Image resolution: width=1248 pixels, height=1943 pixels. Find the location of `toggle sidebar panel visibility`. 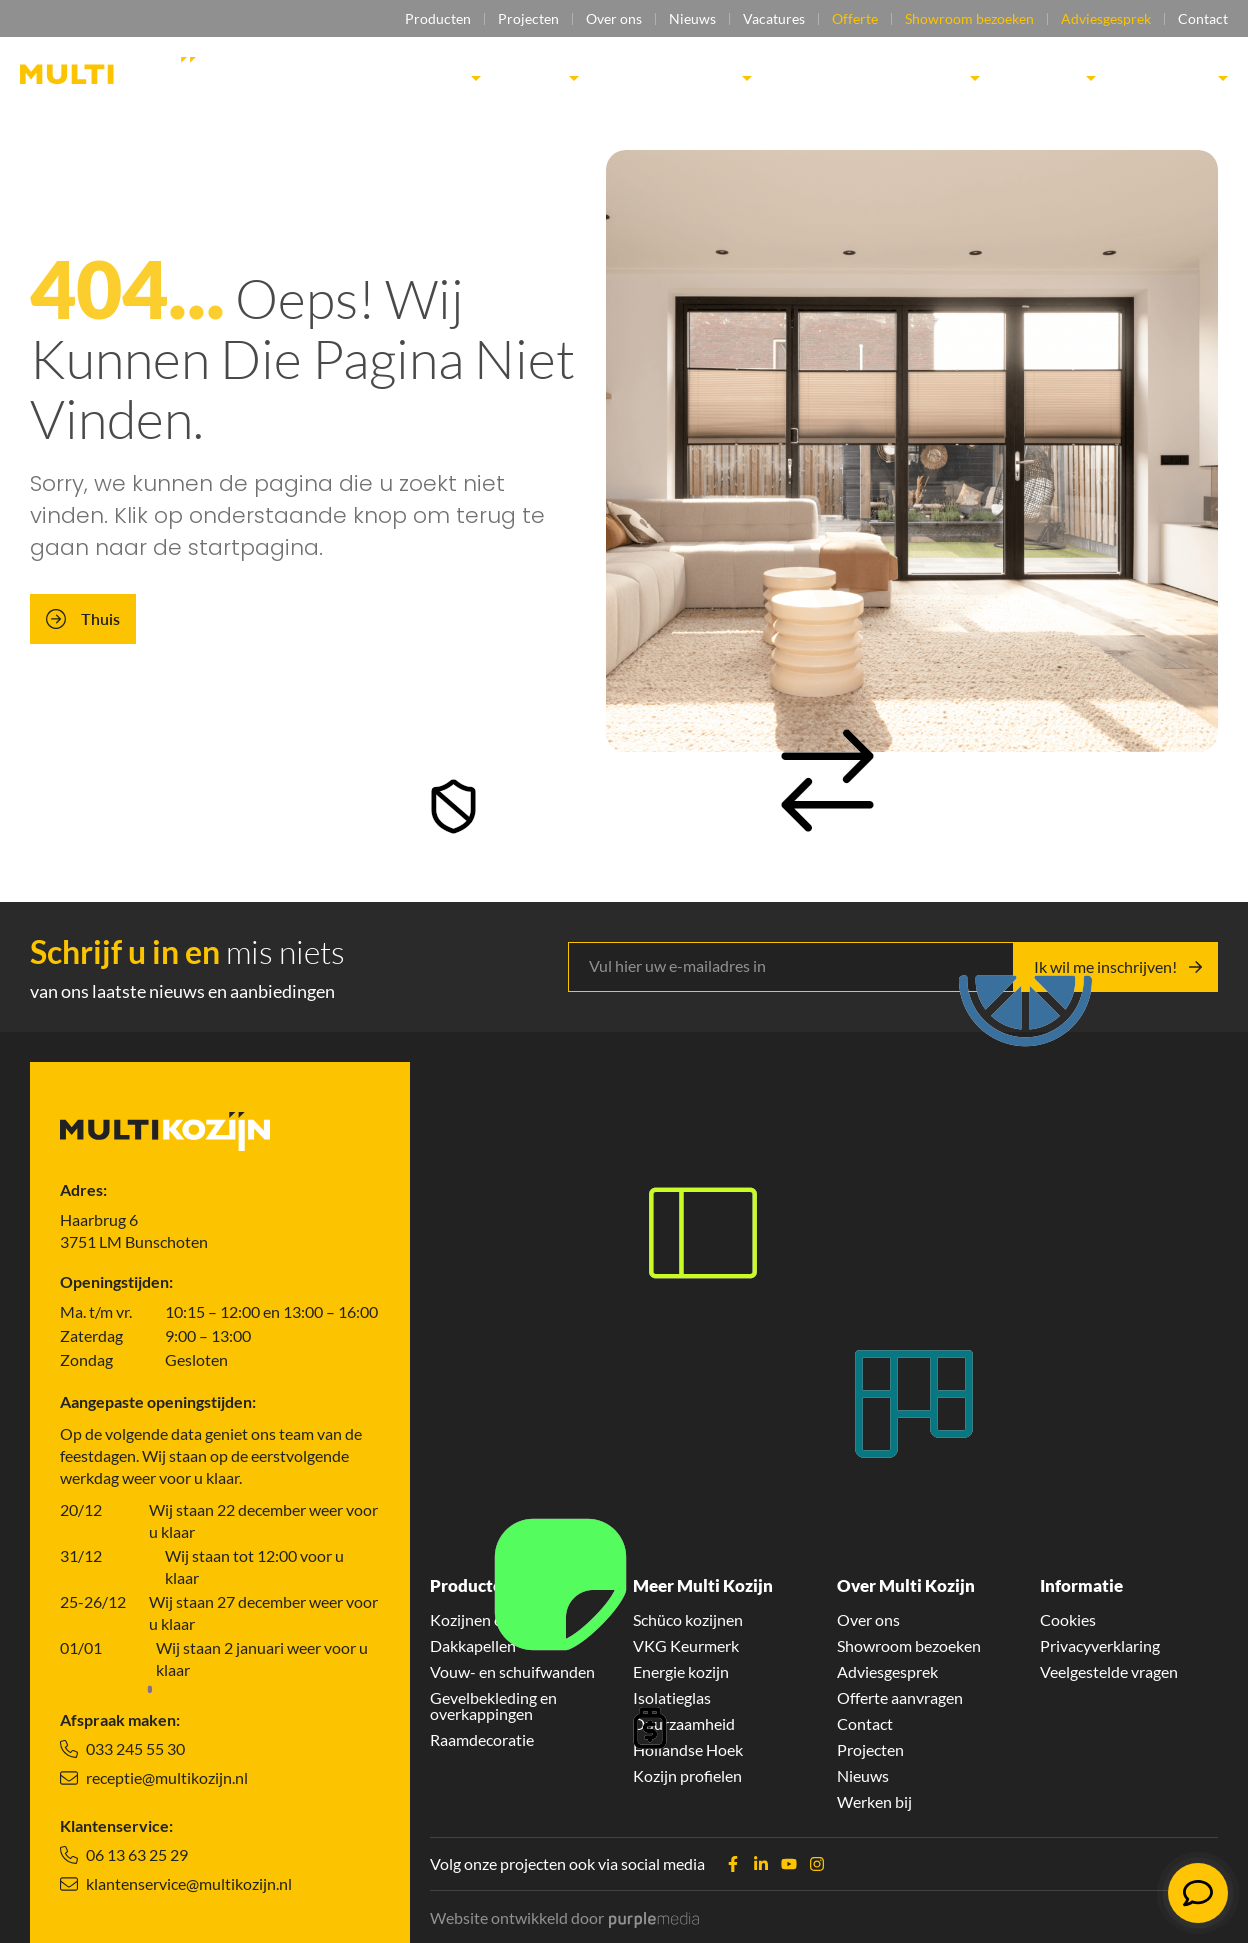

toggle sidebar panel visibility is located at coordinates (703, 1233).